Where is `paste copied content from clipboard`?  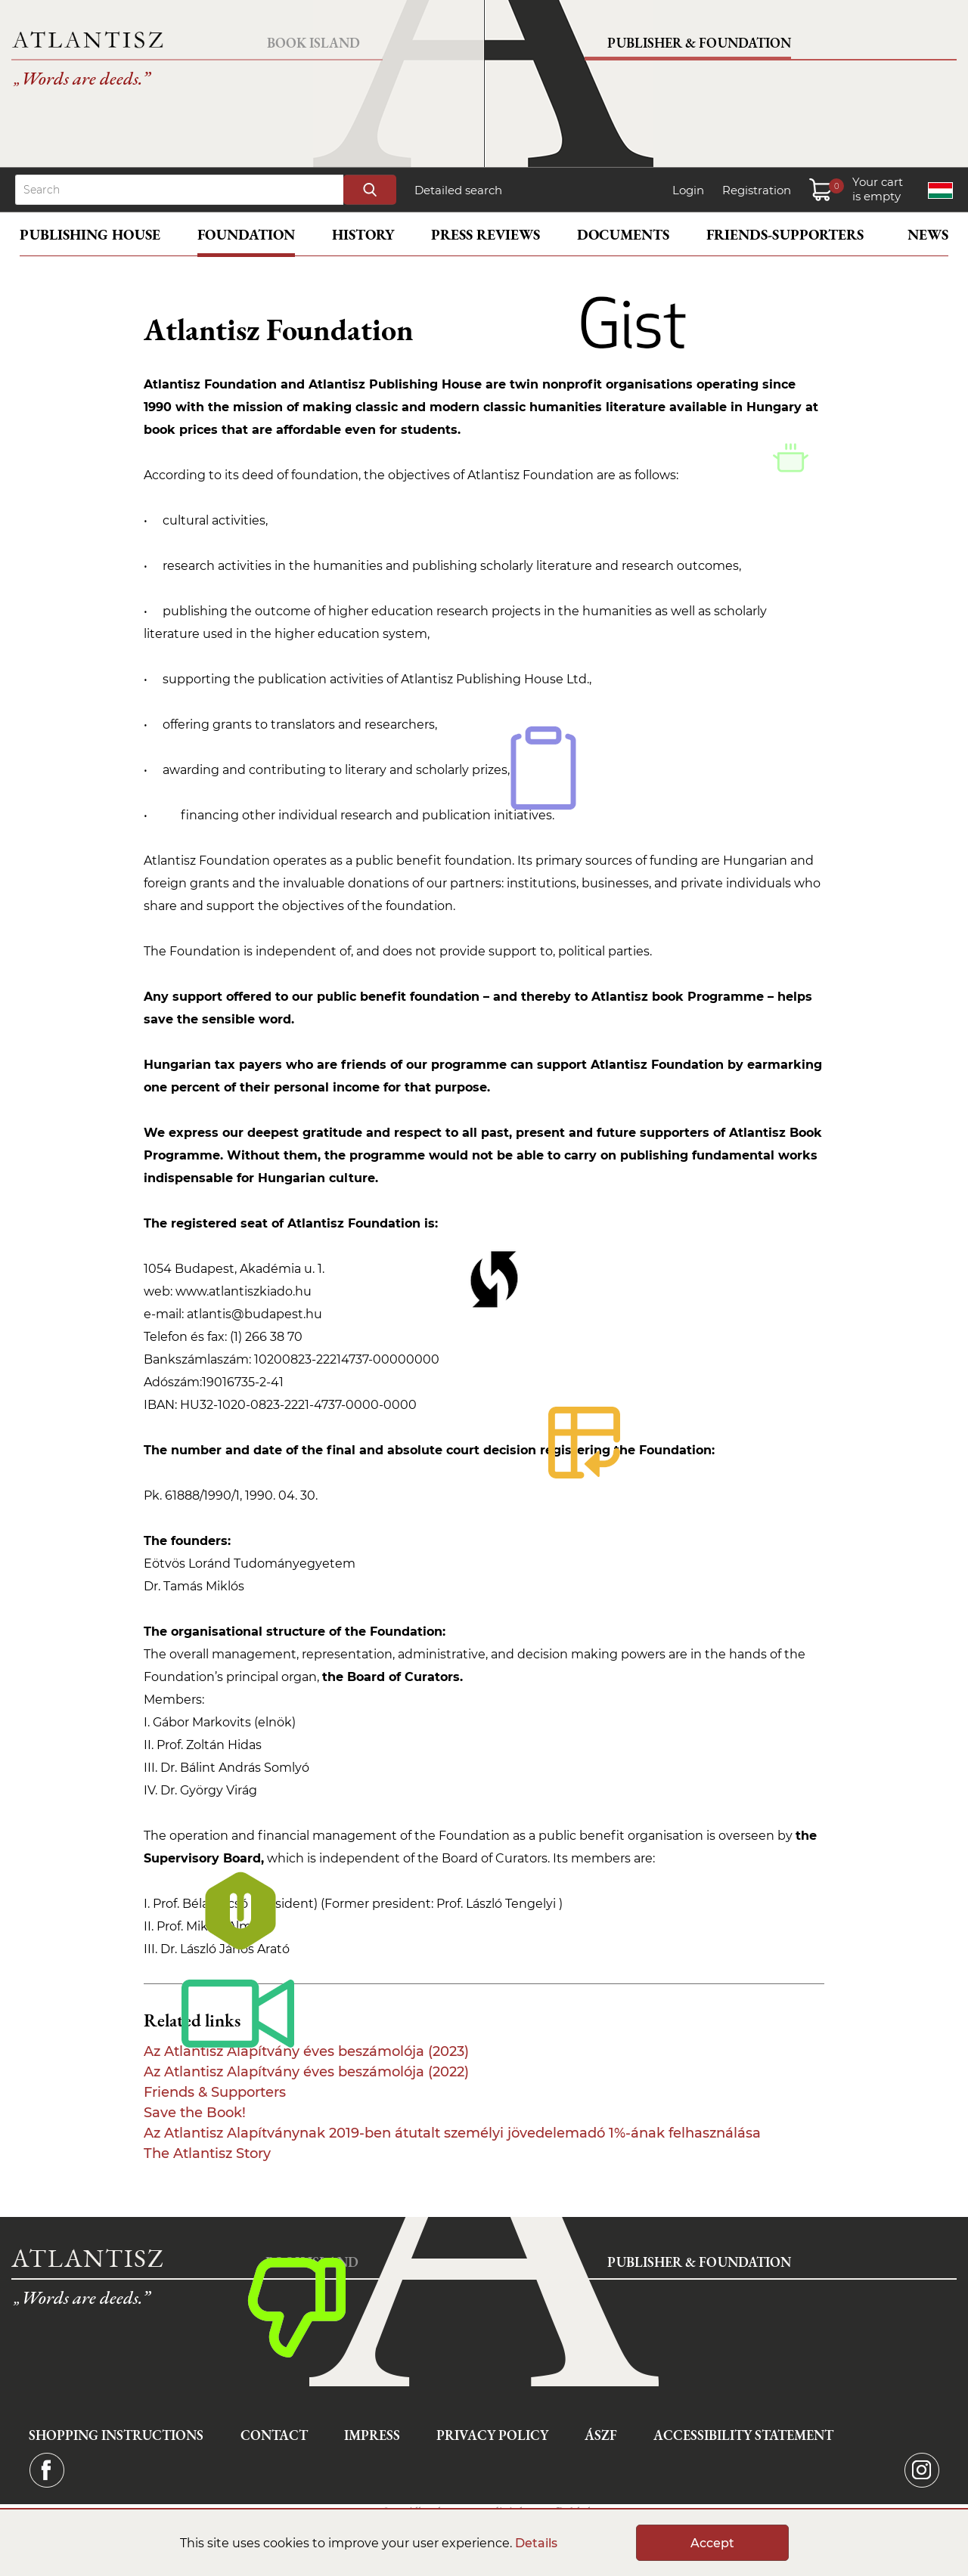 paste copied content from clipboard is located at coordinates (543, 769).